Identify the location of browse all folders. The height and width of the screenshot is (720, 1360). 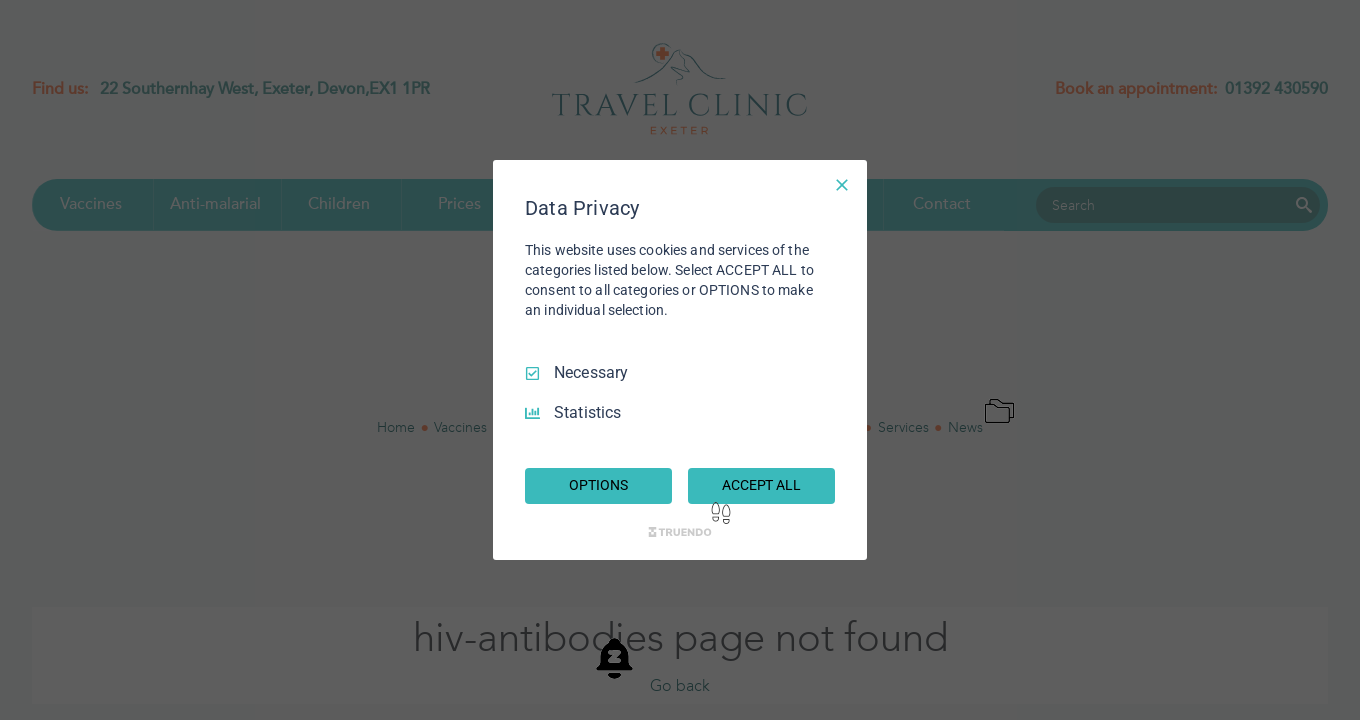
(999, 411).